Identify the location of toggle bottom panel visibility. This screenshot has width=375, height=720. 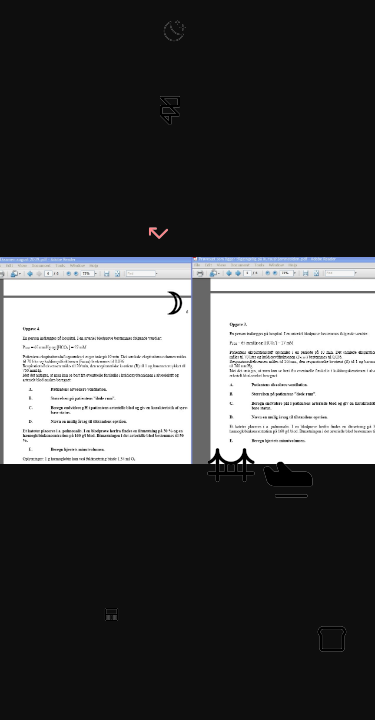
(111, 614).